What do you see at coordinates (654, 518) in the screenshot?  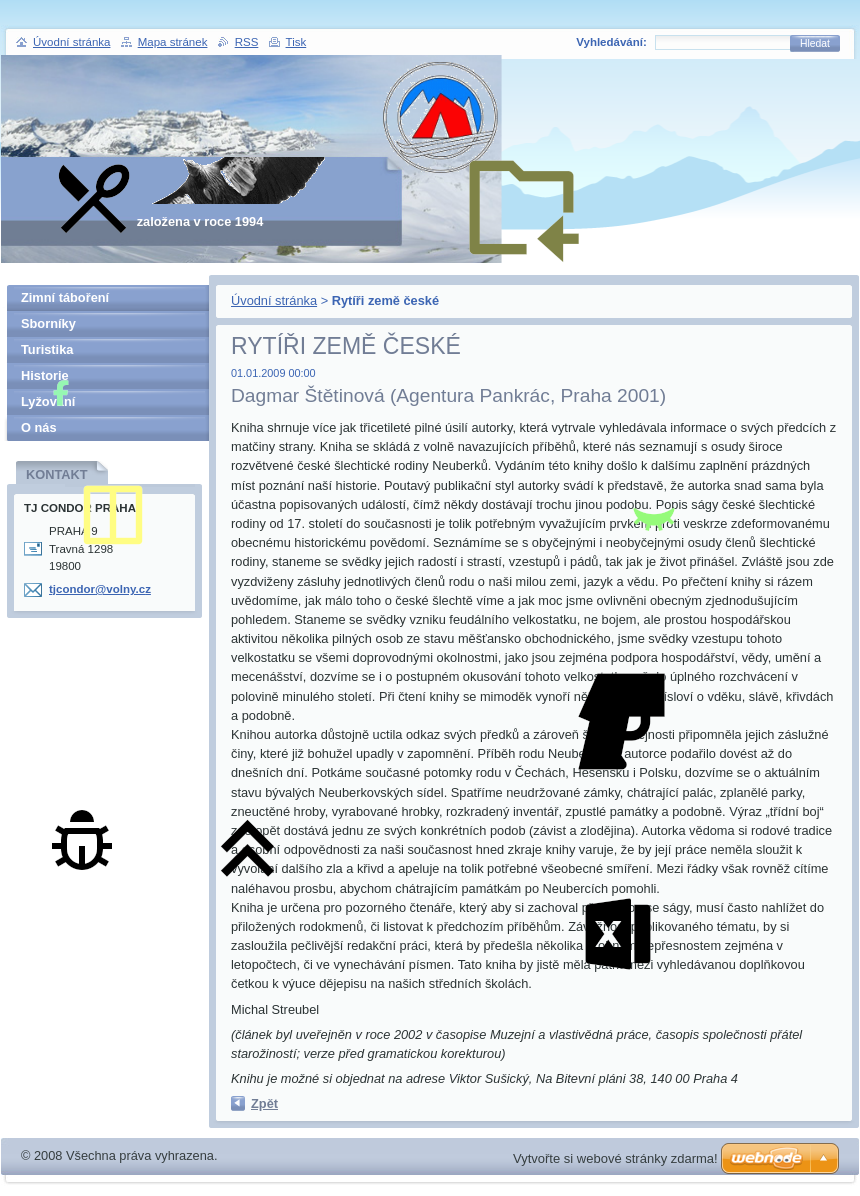 I see `hide password or sensitive content` at bounding box center [654, 518].